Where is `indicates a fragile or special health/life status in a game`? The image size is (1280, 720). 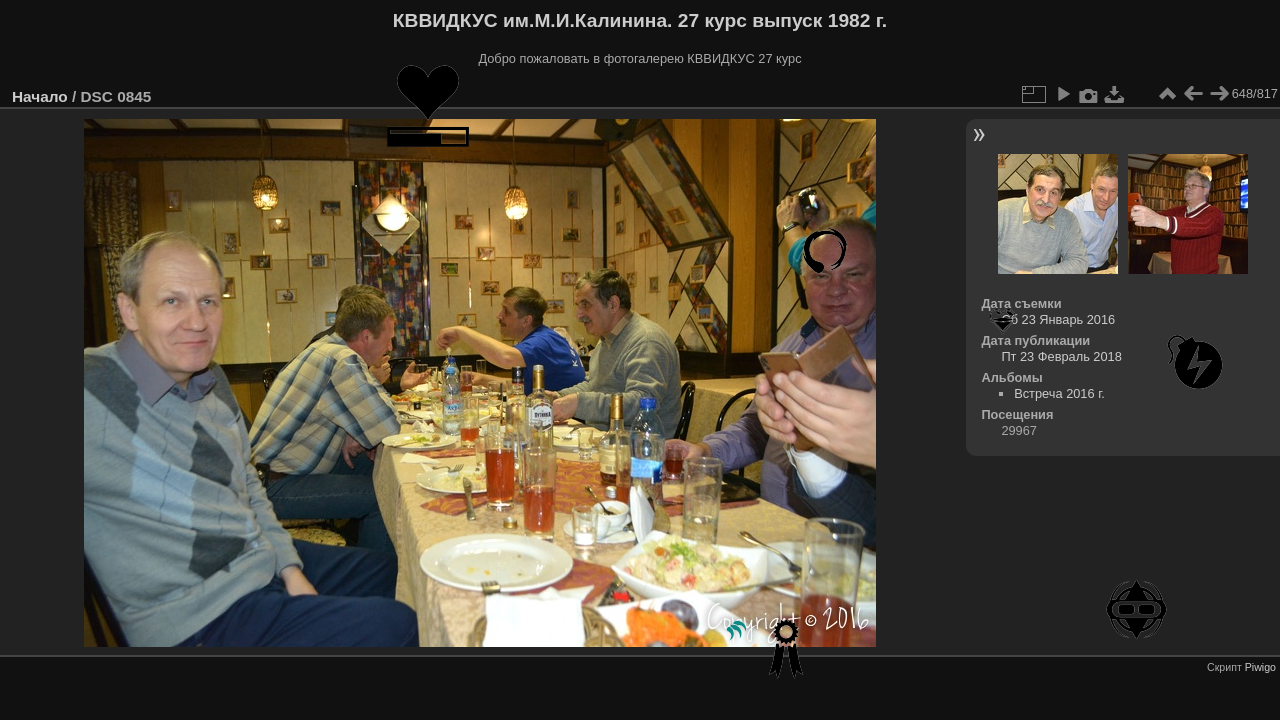
indicates a fragile or special health/life status in a game is located at coordinates (1002, 321).